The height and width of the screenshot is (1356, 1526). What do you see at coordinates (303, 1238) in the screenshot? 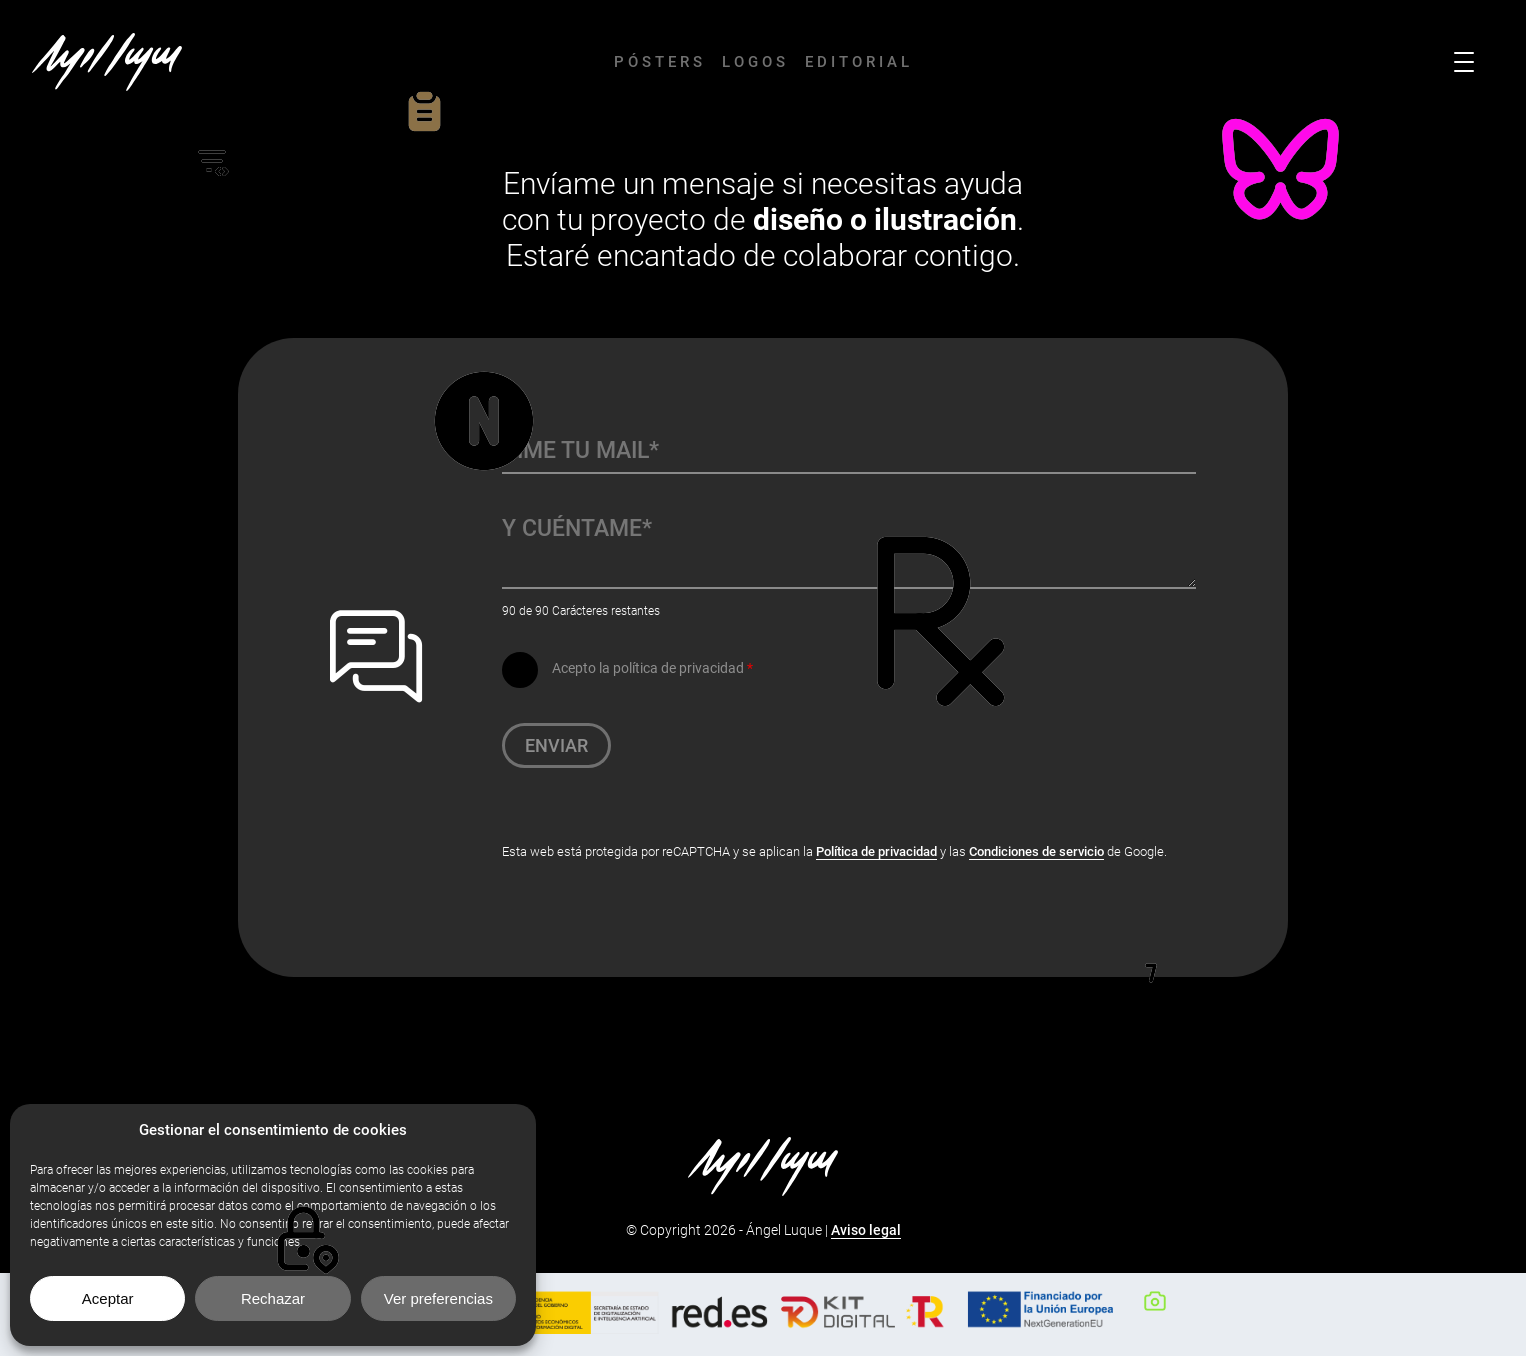
I see `set a location-based lock or security trigger` at bounding box center [303, 1238].